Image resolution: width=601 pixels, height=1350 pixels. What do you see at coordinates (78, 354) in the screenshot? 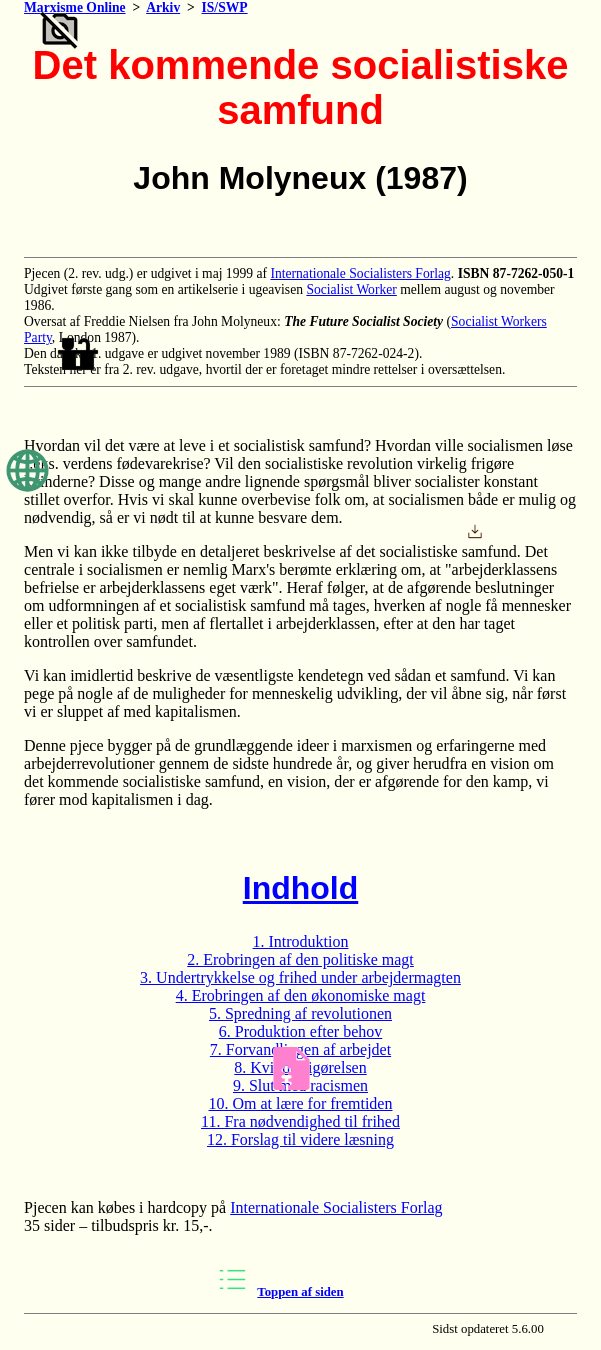
I see `browse kitchen countertop options` at bounding box center [78, 354].